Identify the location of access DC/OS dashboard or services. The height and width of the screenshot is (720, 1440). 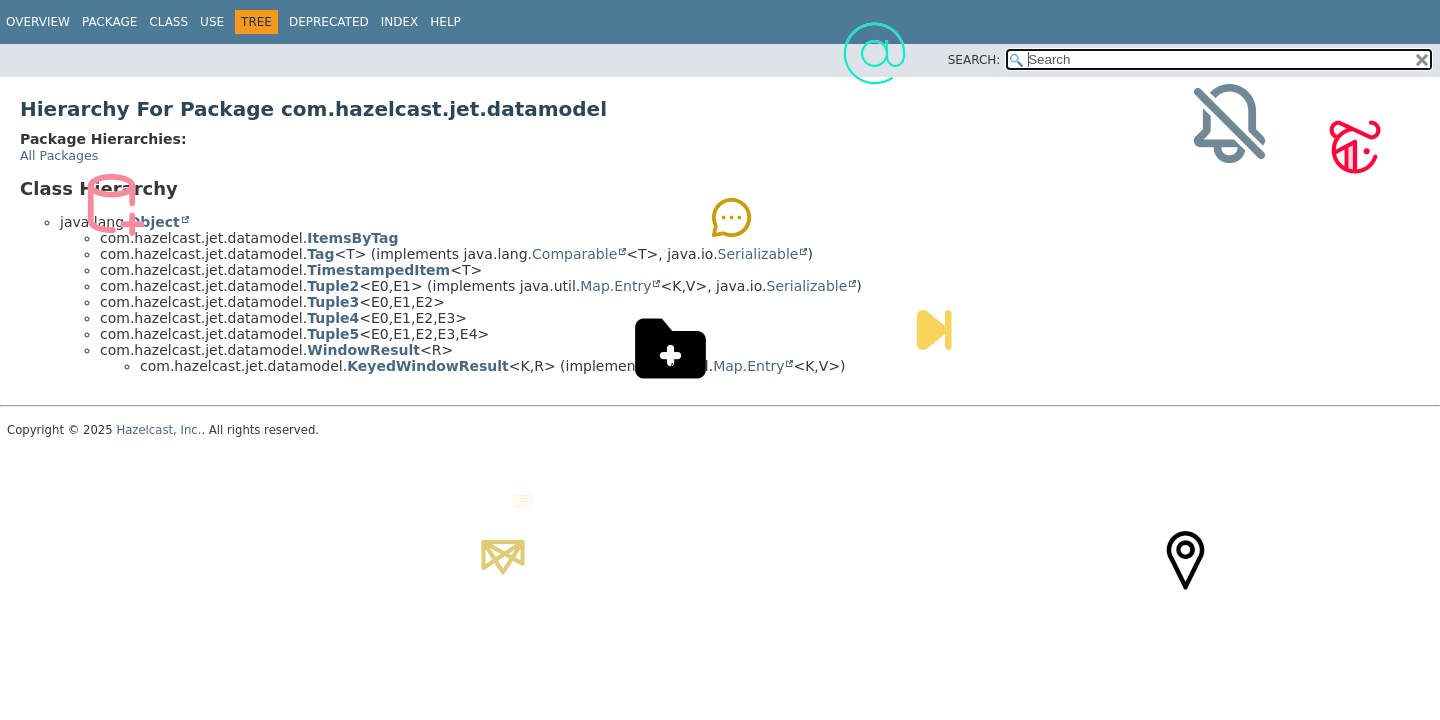
(503, 555).